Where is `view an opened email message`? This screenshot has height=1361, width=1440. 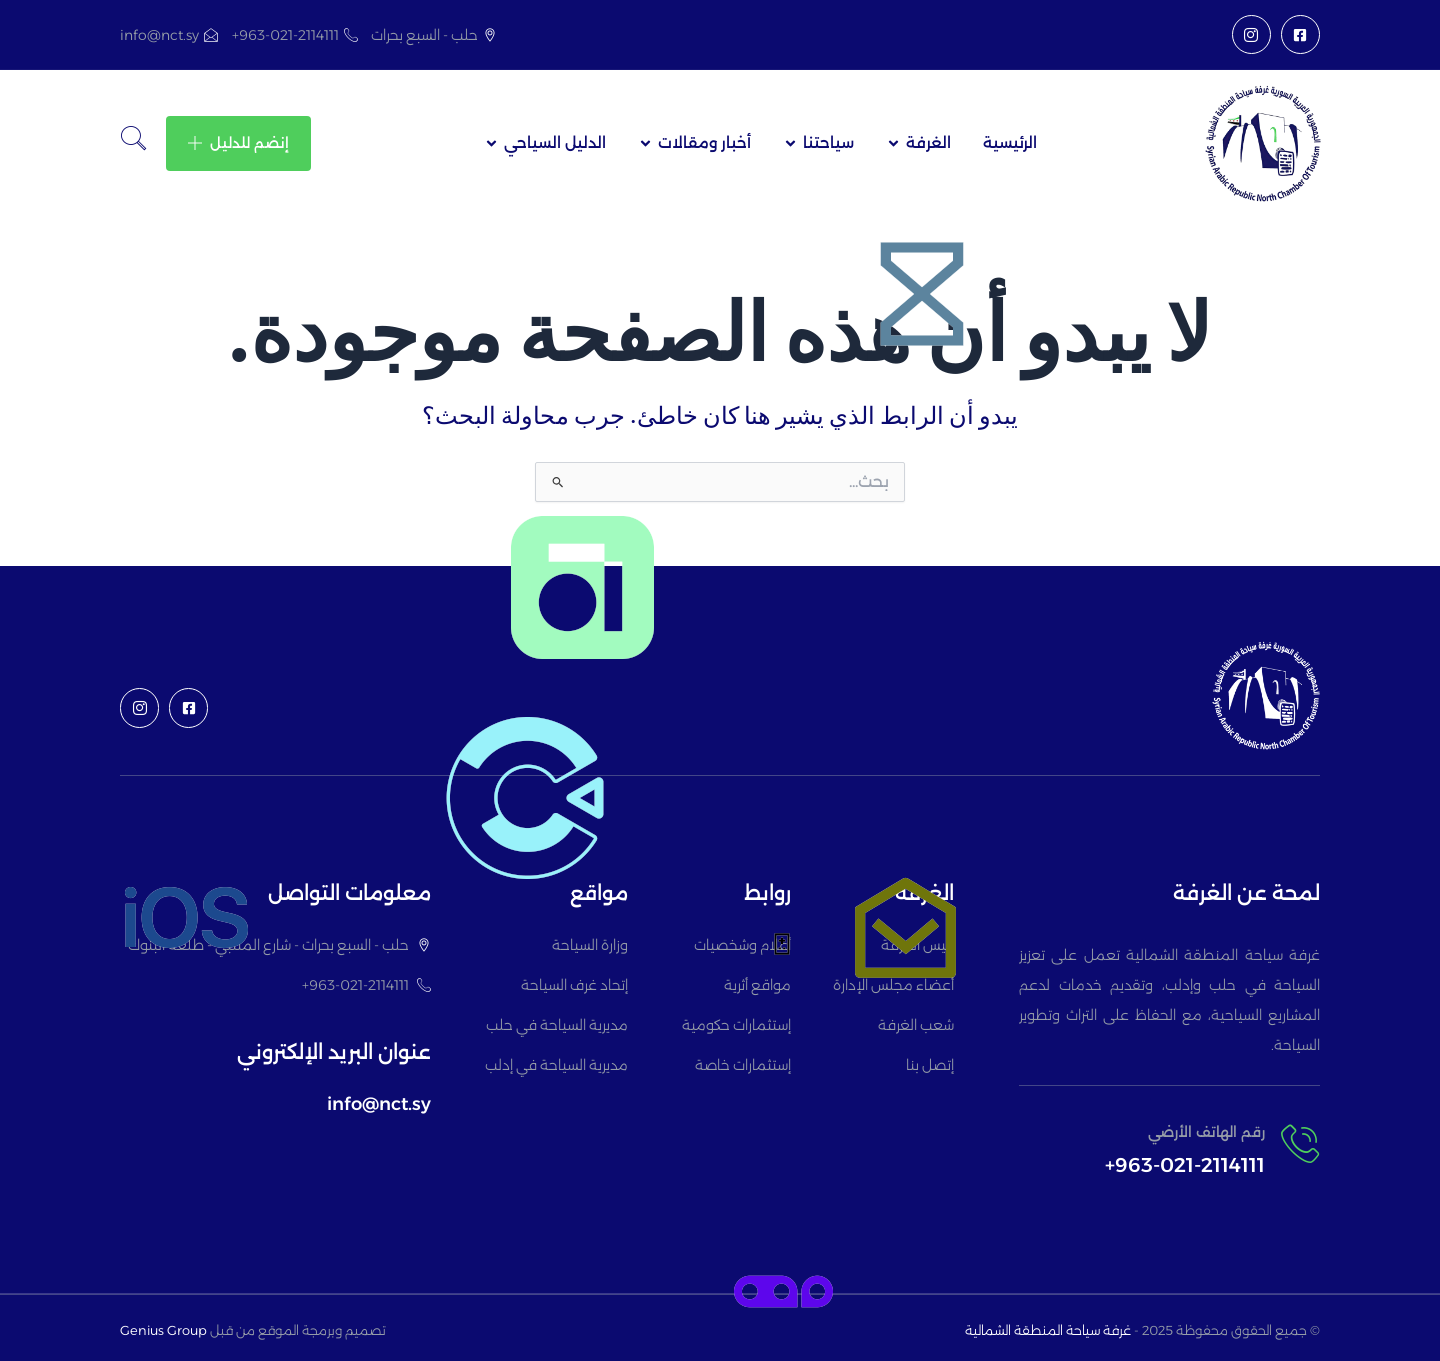
view an opened email message is located at coordinates (905, 932).